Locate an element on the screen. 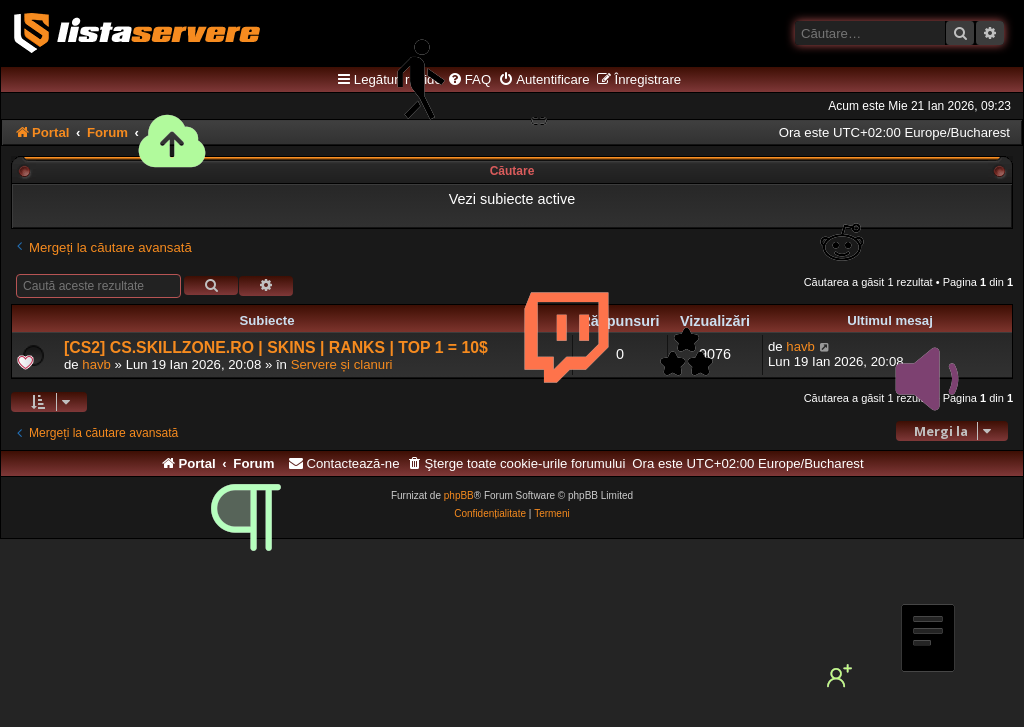 The height and width of the screenshot is (727, 1024). disconnect or remove a linked account is located at coordinates (539, 121).